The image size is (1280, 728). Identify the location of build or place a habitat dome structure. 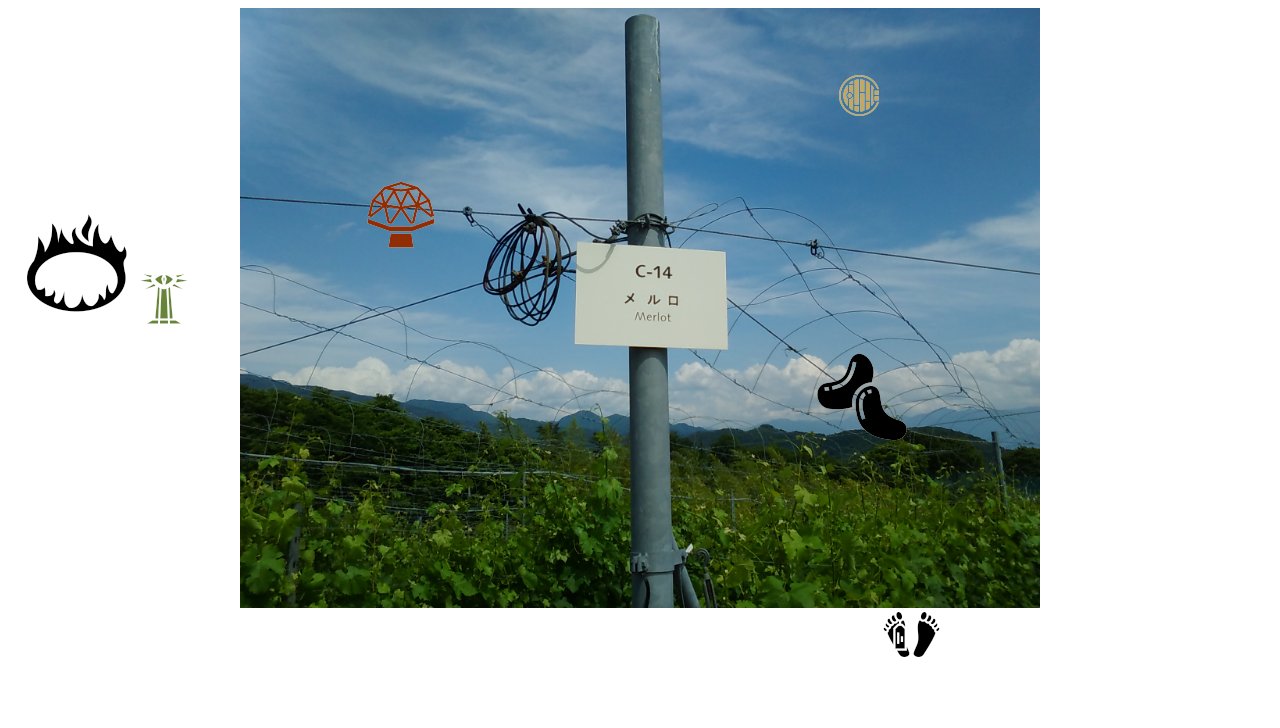
(401, 214).